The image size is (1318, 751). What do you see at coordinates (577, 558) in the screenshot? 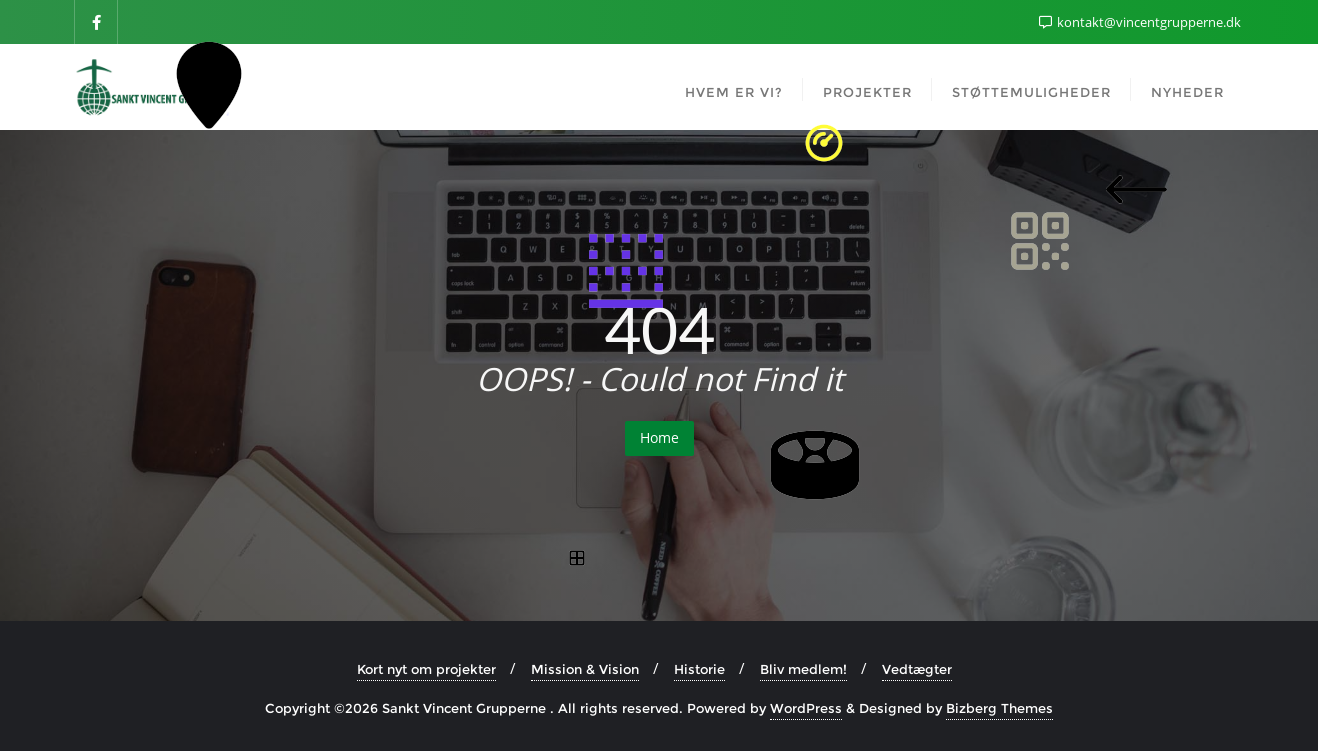
I see `switch to grid view` at bounding box center [577, 558].